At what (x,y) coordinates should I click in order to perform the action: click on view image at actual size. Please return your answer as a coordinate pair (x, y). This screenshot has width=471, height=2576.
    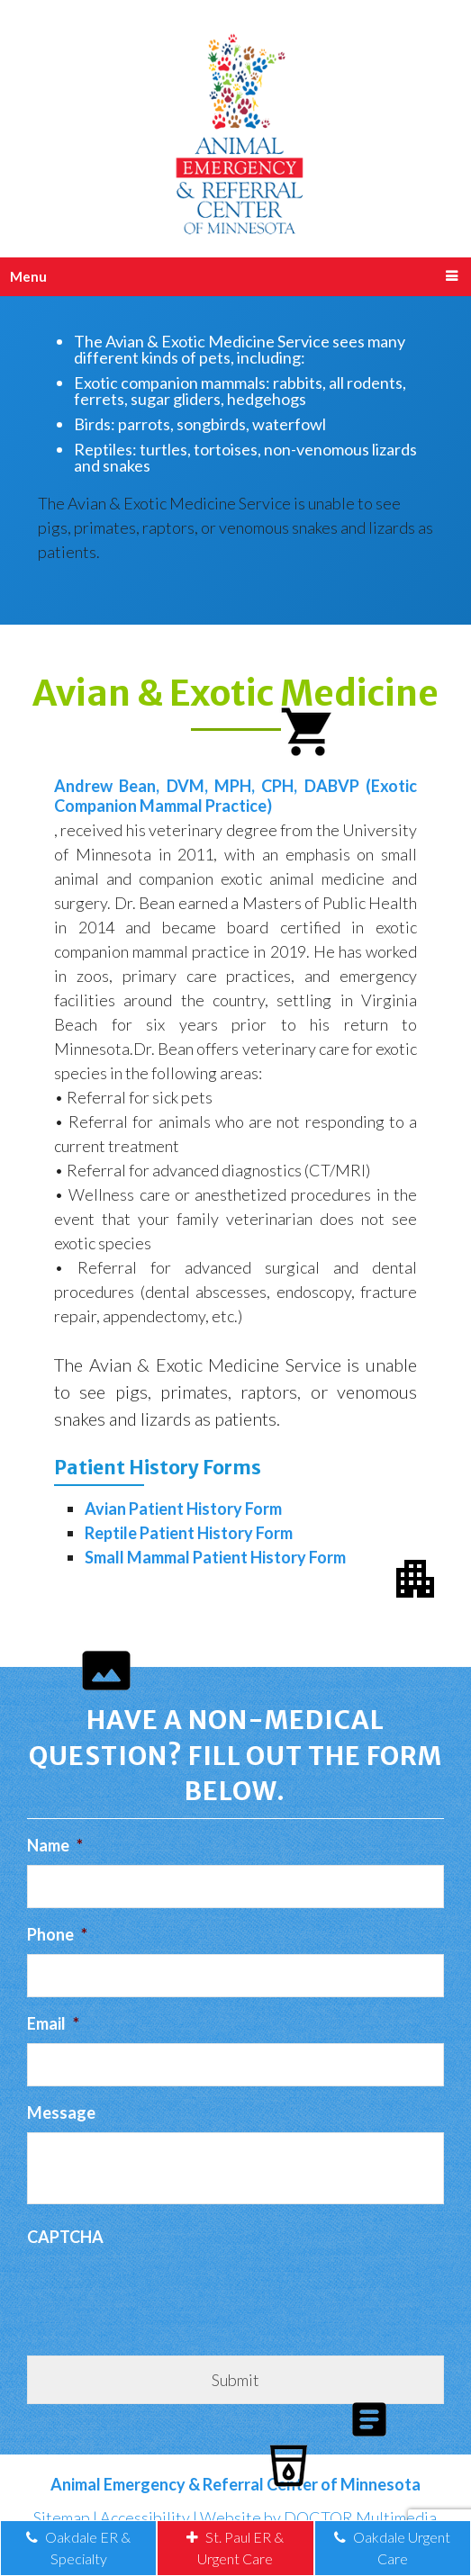
    Looking at the image, I should click on (106, 1671).